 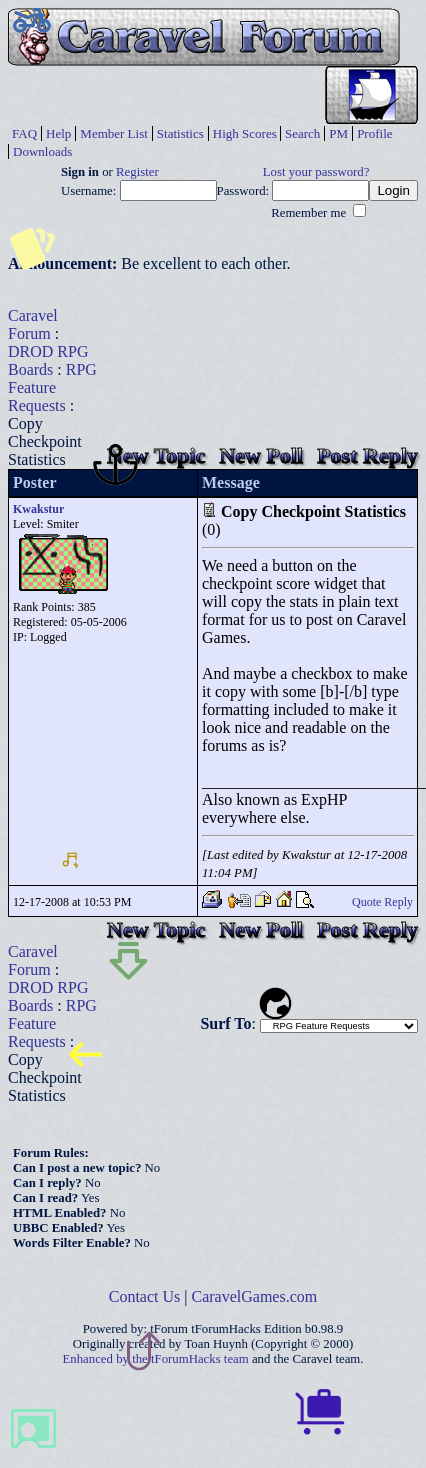 I want to click on download file or content, so click(x=128, y=959).